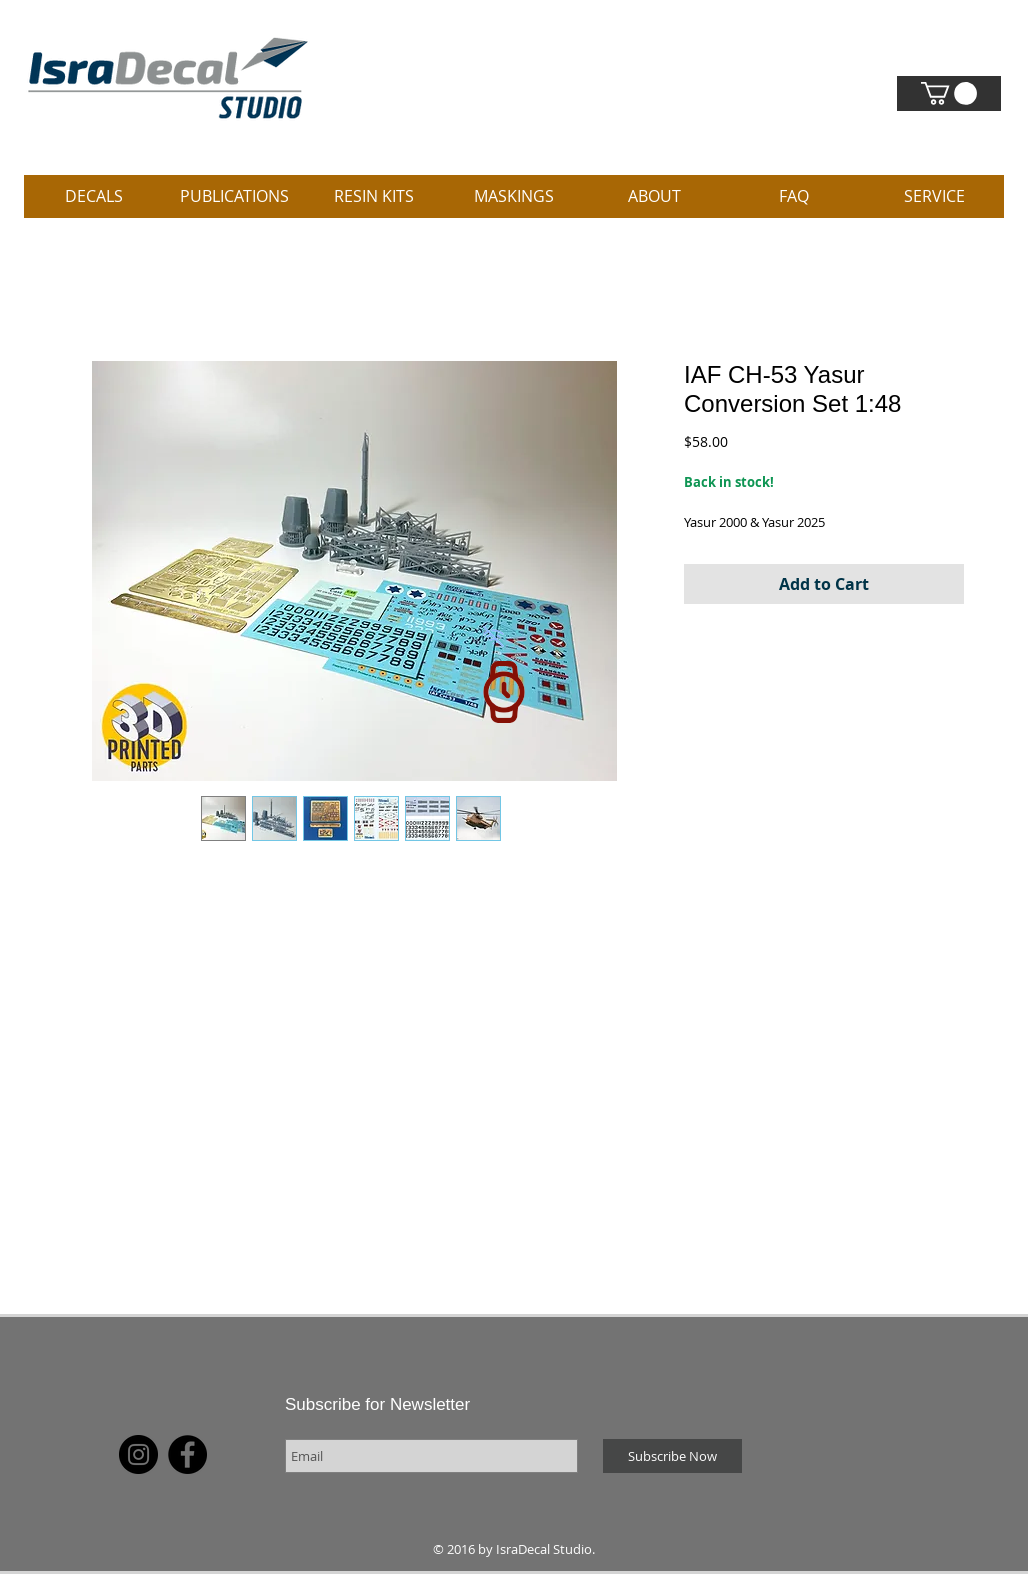 This screenshot has height=1574, width=1028. What do you see at coordinates (493, 636) in the screenshot?
I see `indicates wifi is disabled or unavailable` at bounding box center [493, 636].